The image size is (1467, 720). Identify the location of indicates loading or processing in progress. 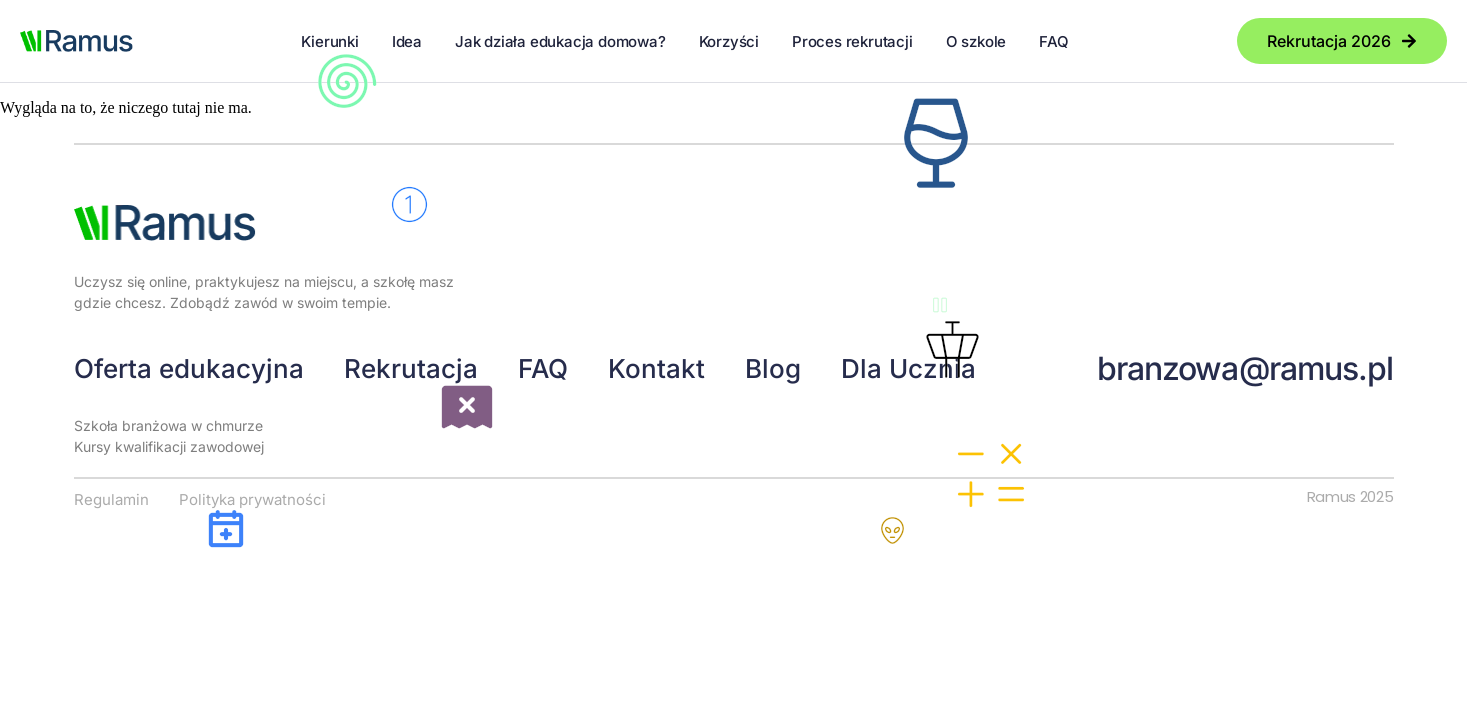
(344, 80).